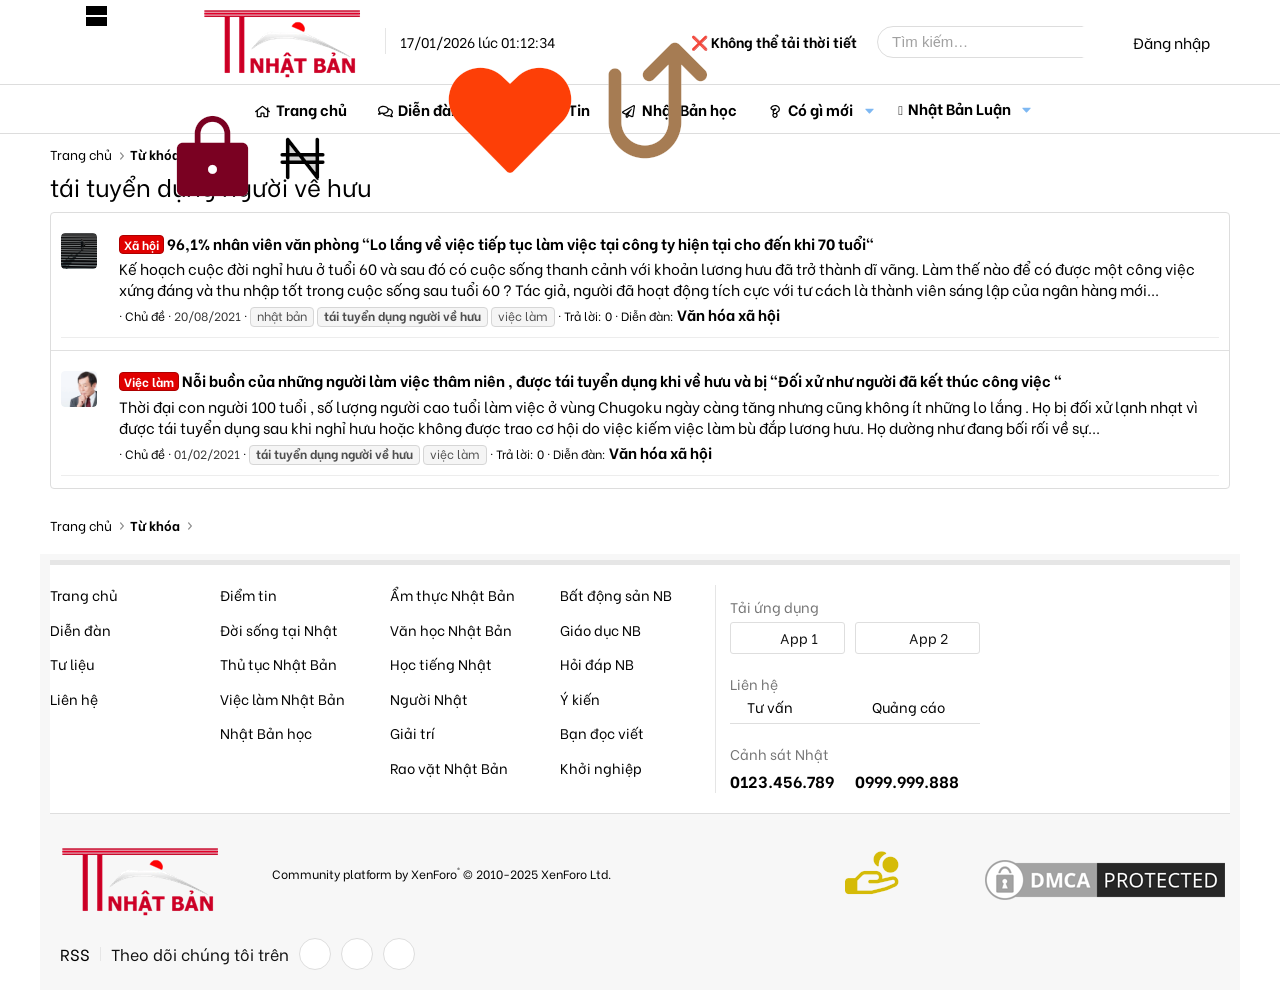  What do you see at coordinates (653, 100) in the screenshot?
I see `redo or repeat last action` at bounding box center [653, 100].